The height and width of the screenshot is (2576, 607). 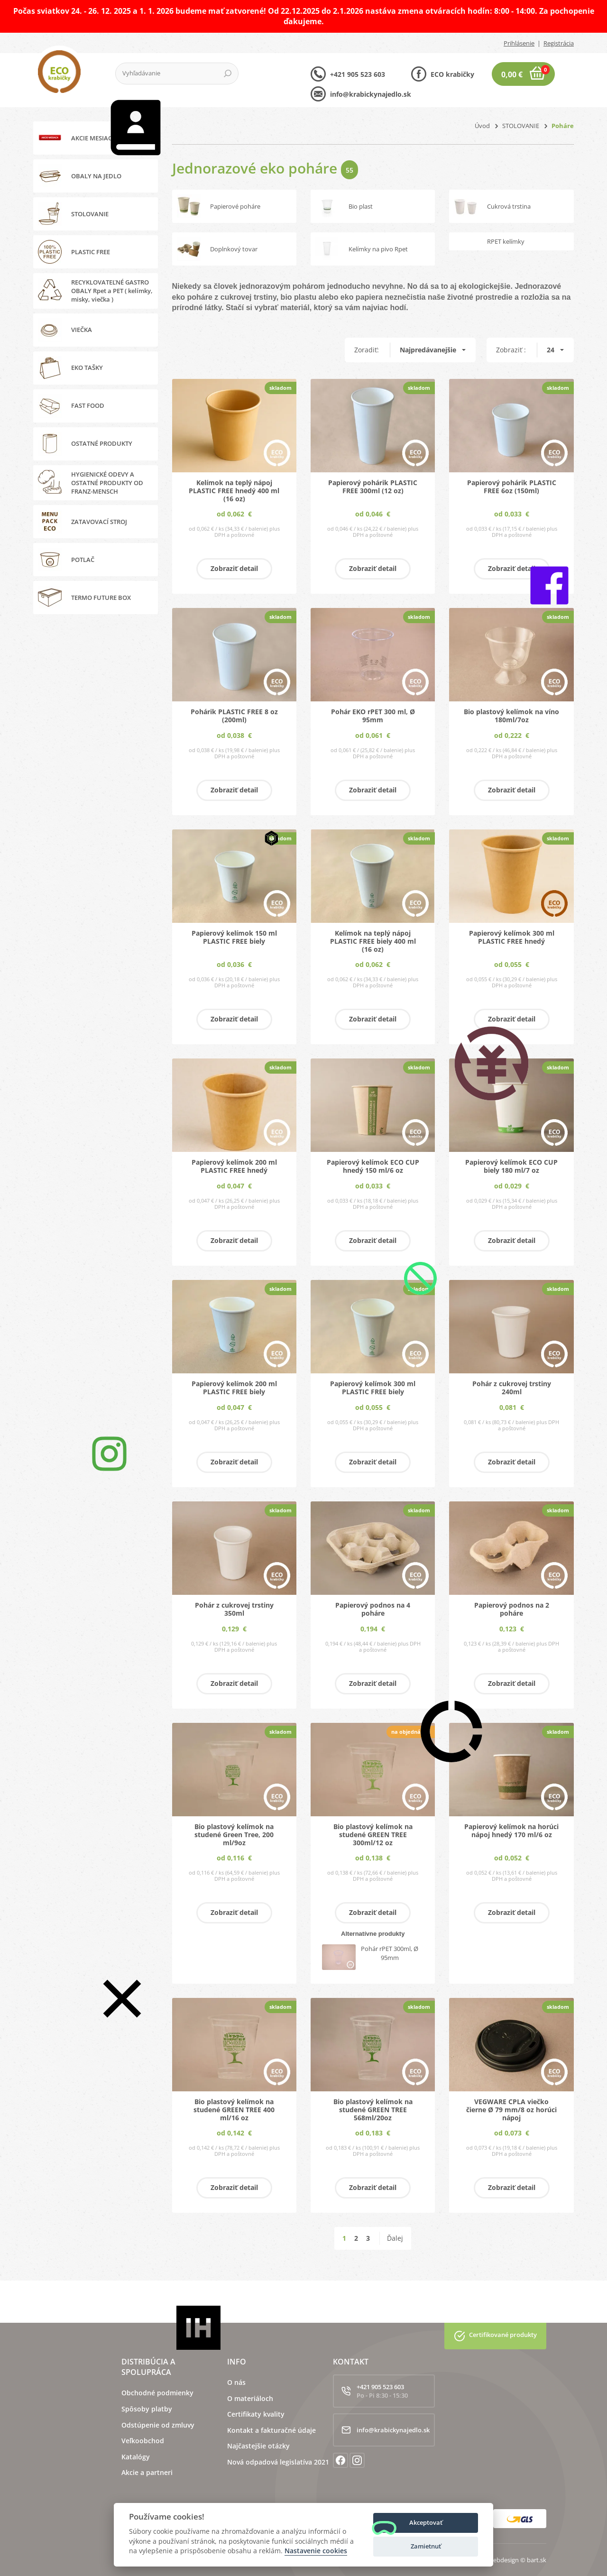 I want to click on open facebook app, so click(x=549, y=585).